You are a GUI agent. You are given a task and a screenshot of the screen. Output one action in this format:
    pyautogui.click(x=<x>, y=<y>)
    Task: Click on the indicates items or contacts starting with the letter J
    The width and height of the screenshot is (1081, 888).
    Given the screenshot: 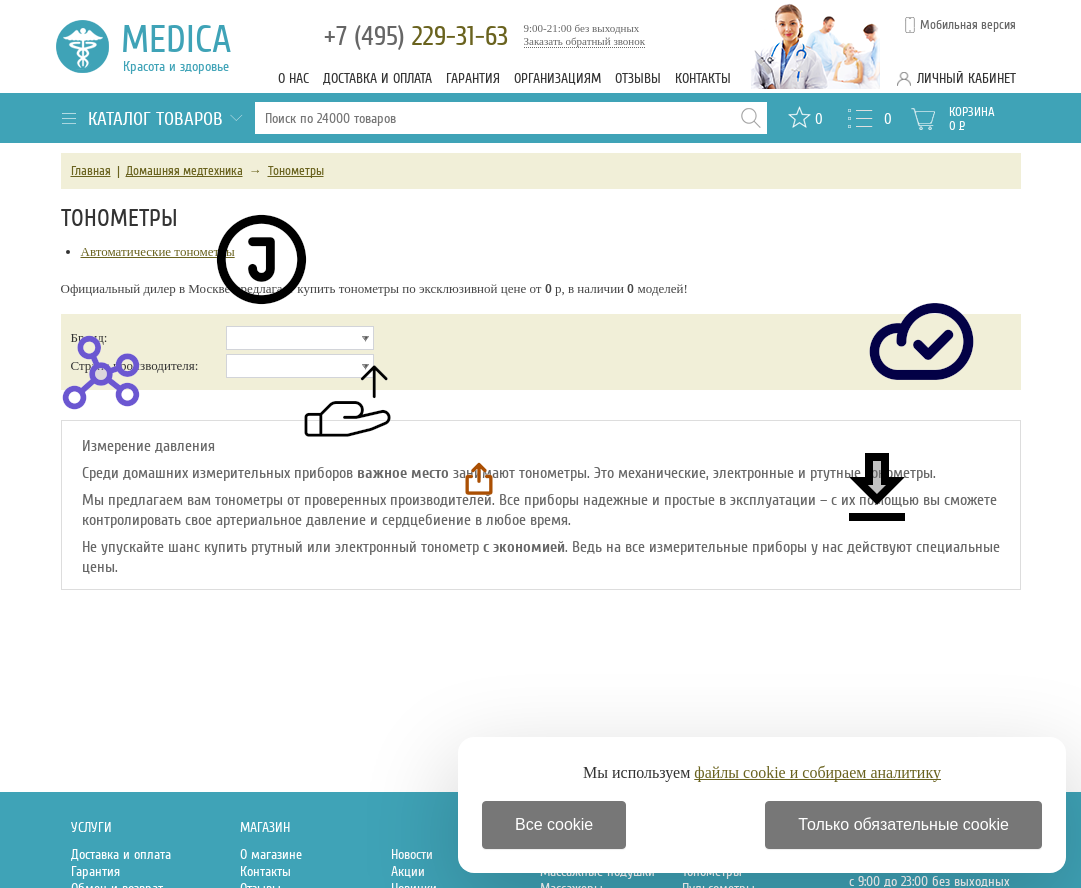 What is the action you would take?
    pyautogui.click(x=261, y=259)
    